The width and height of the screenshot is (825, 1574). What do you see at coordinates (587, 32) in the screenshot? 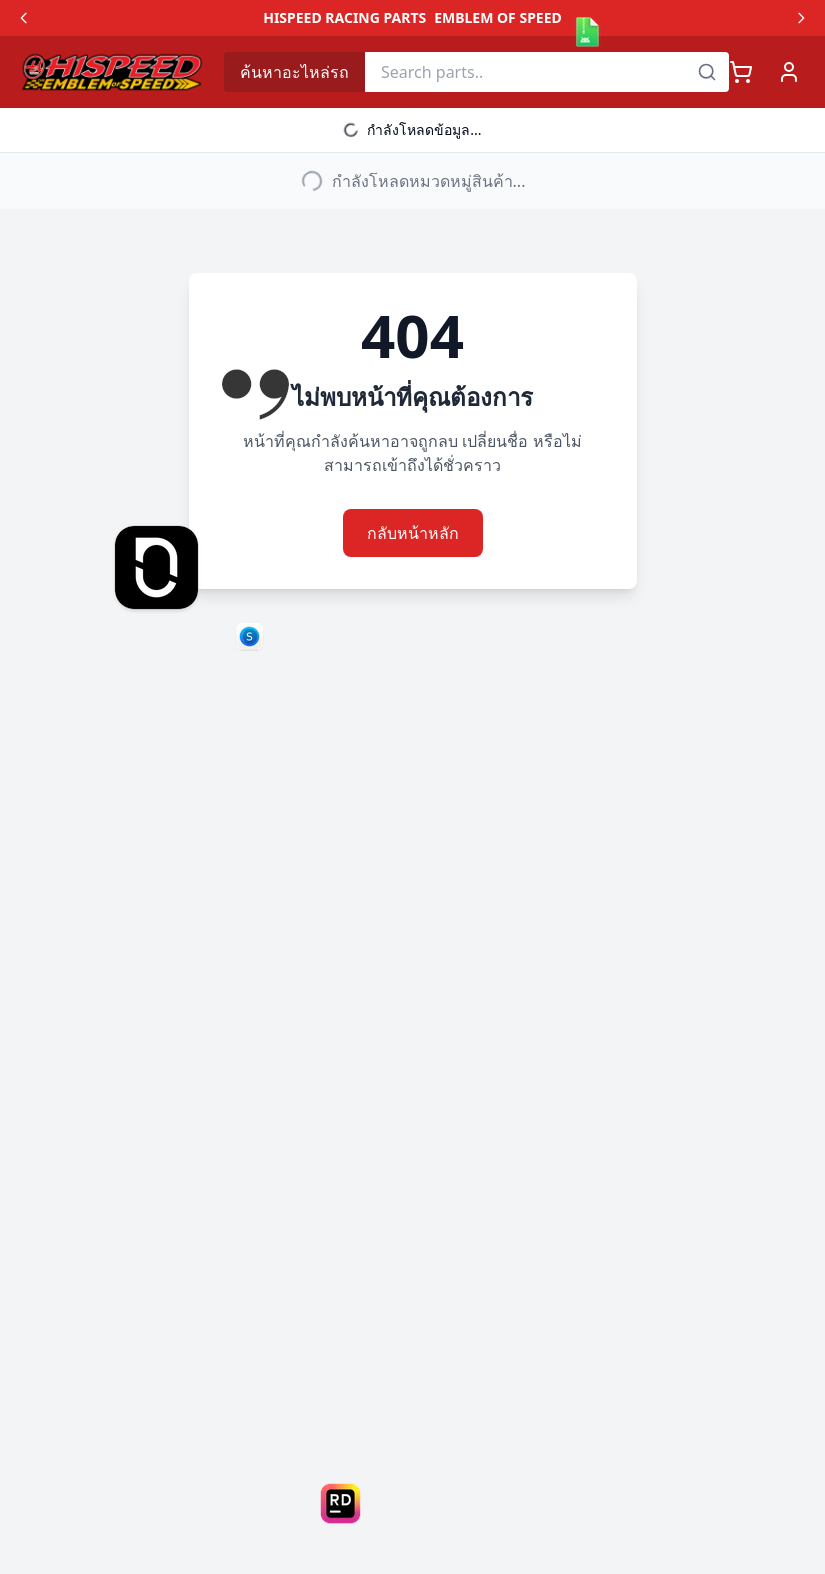
I see `android application package file (APK)` at bounding box center [587, 32].